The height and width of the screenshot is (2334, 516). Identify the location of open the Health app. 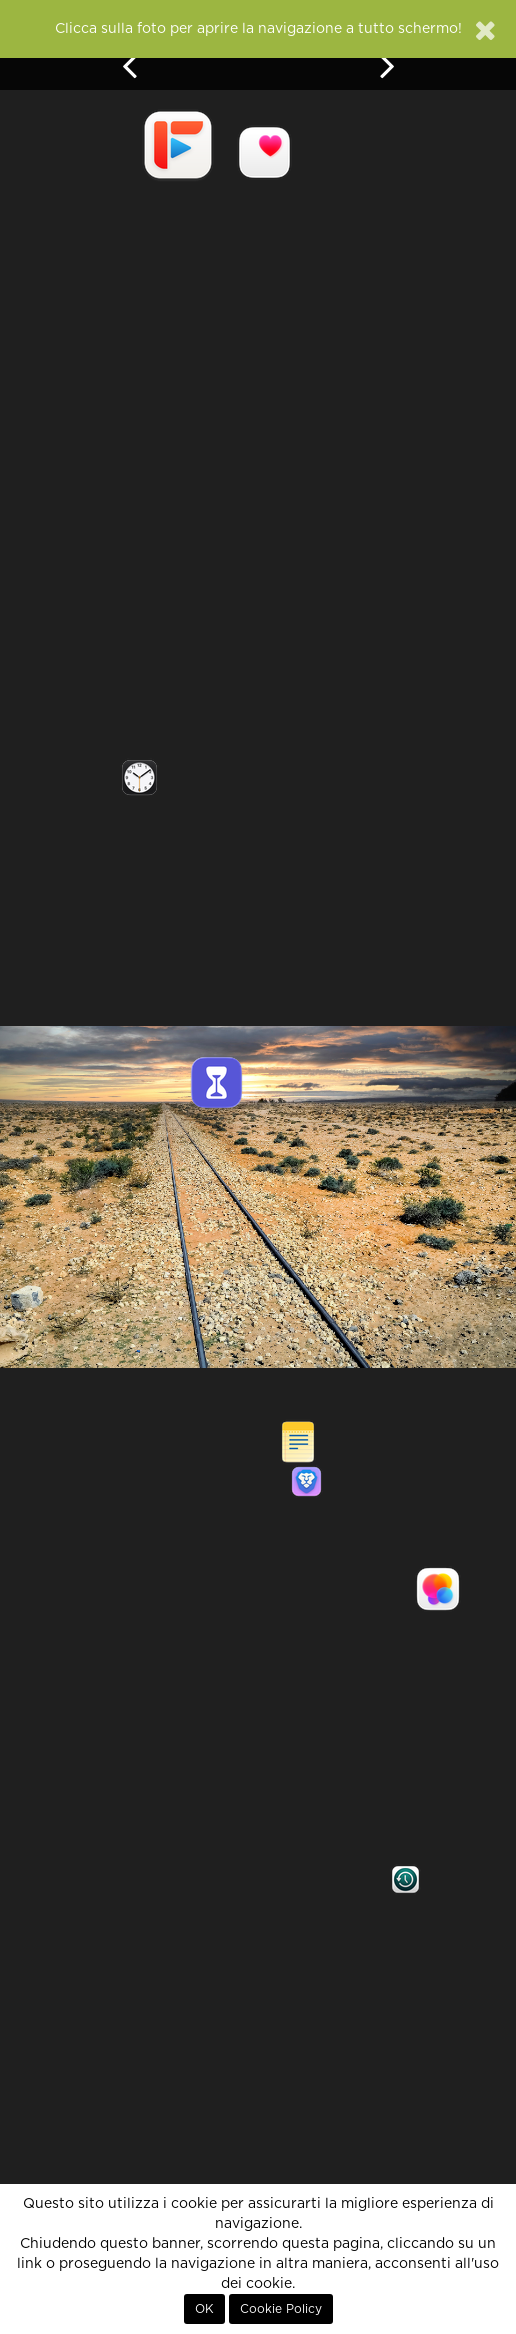
(264, 152).